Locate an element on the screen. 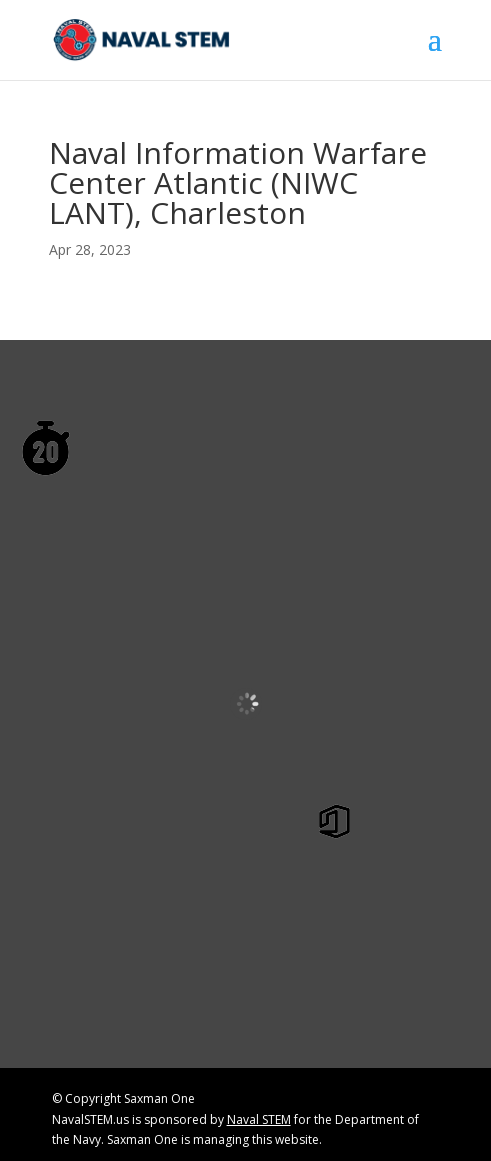  open Microsoft Office suite is located at coordinates (334, 821).